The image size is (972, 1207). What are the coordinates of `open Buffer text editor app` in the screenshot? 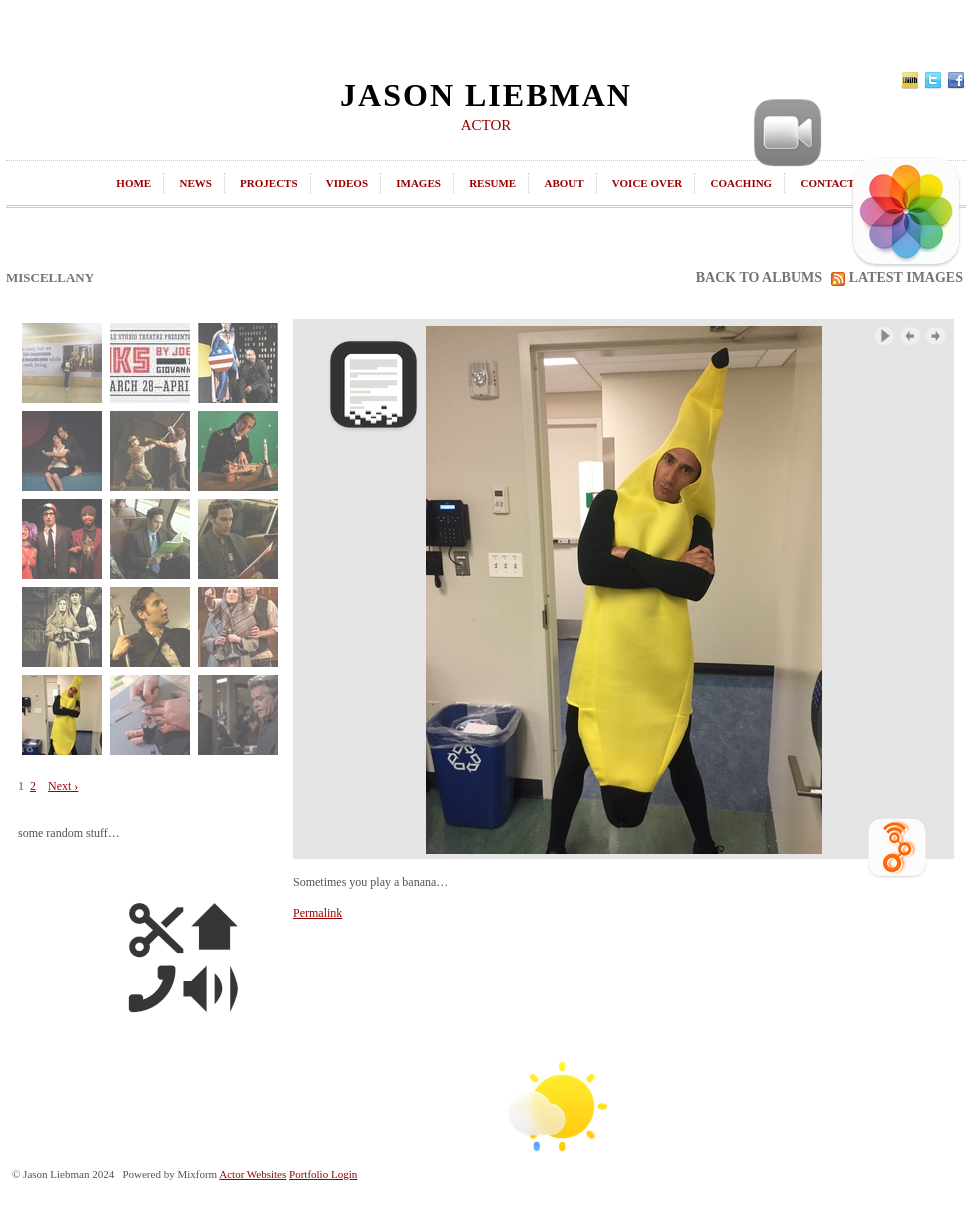 It's located at (373, 384).